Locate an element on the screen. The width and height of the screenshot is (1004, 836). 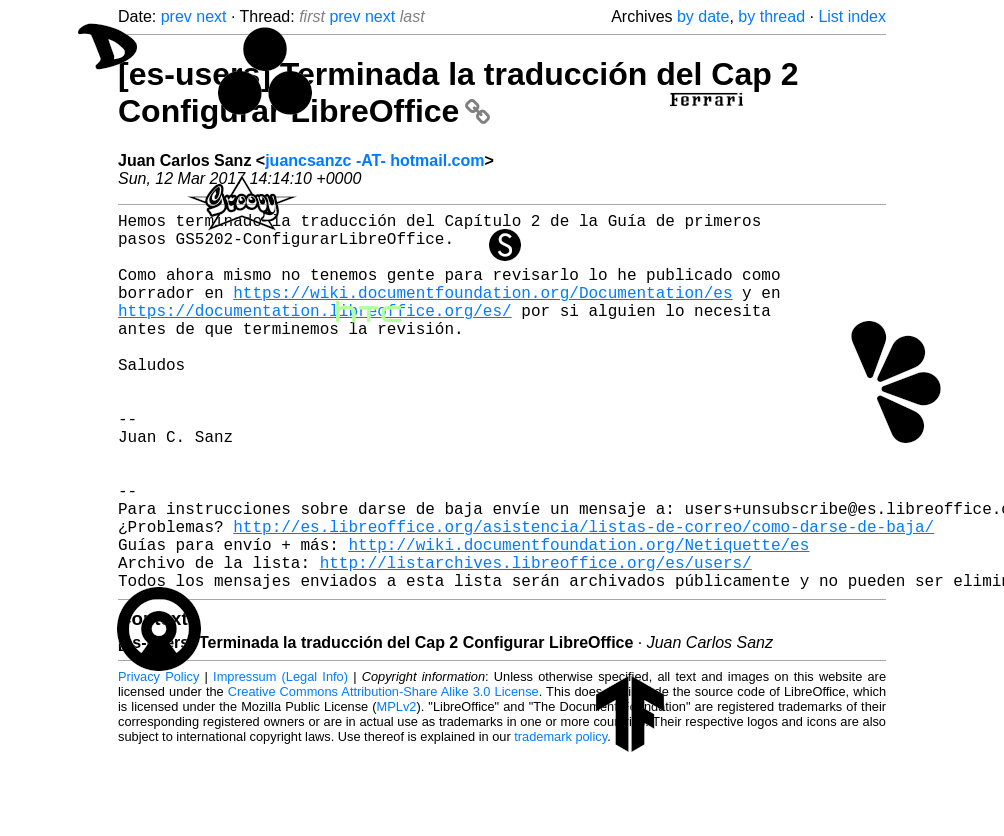
Ferrari brand logo is located at coordinates (706, 99).